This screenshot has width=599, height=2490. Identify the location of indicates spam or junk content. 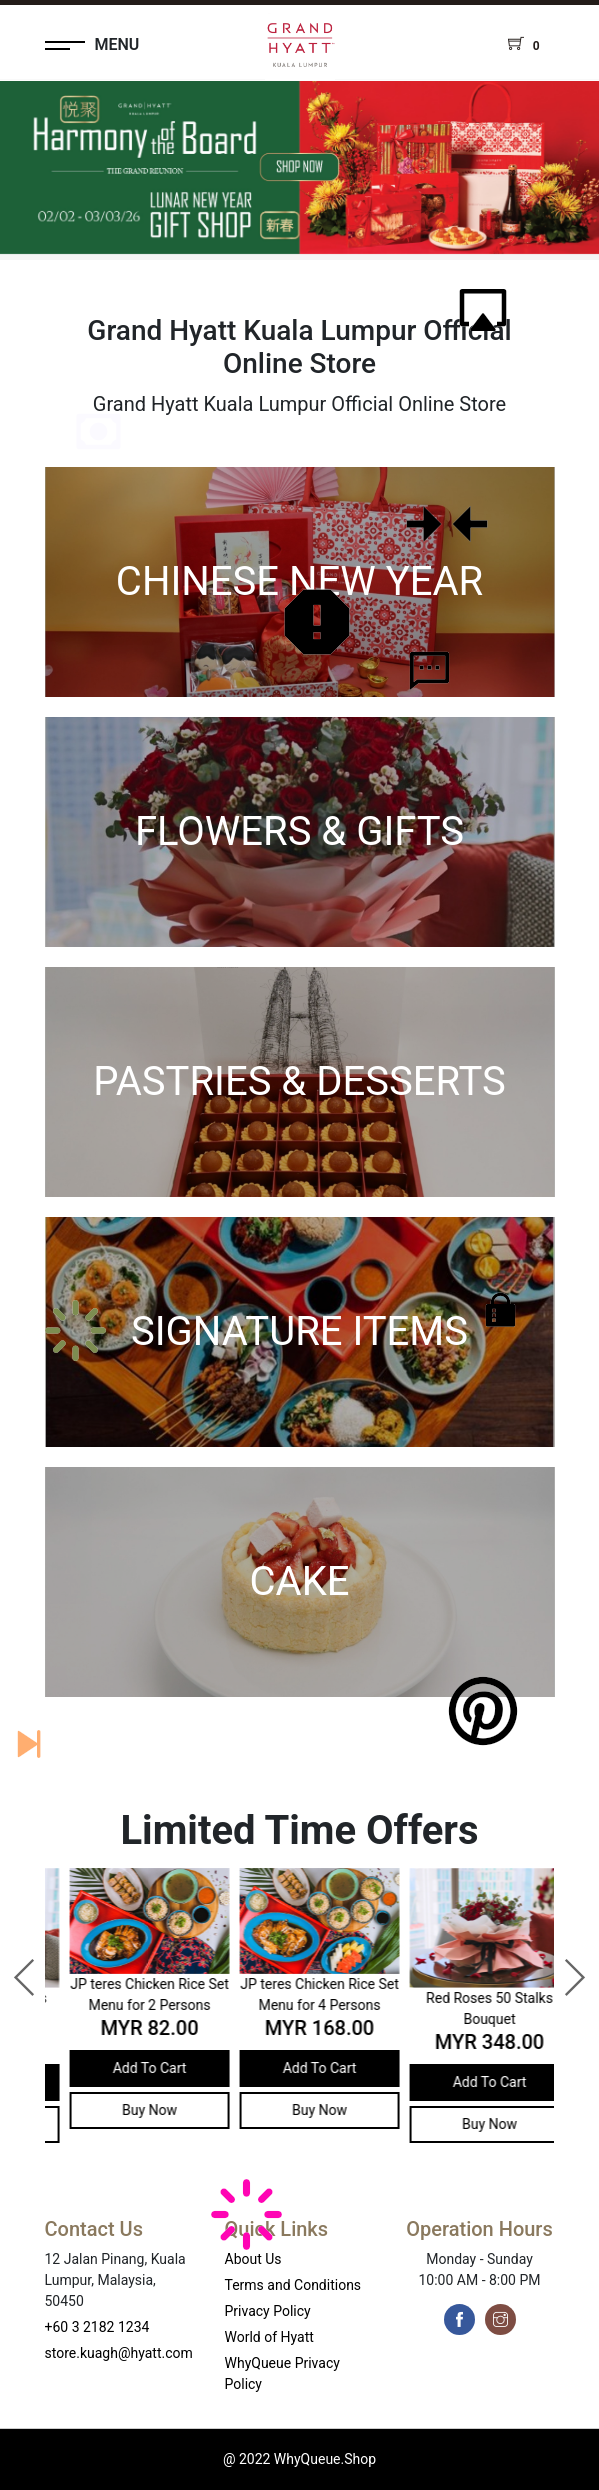
(317, 622).